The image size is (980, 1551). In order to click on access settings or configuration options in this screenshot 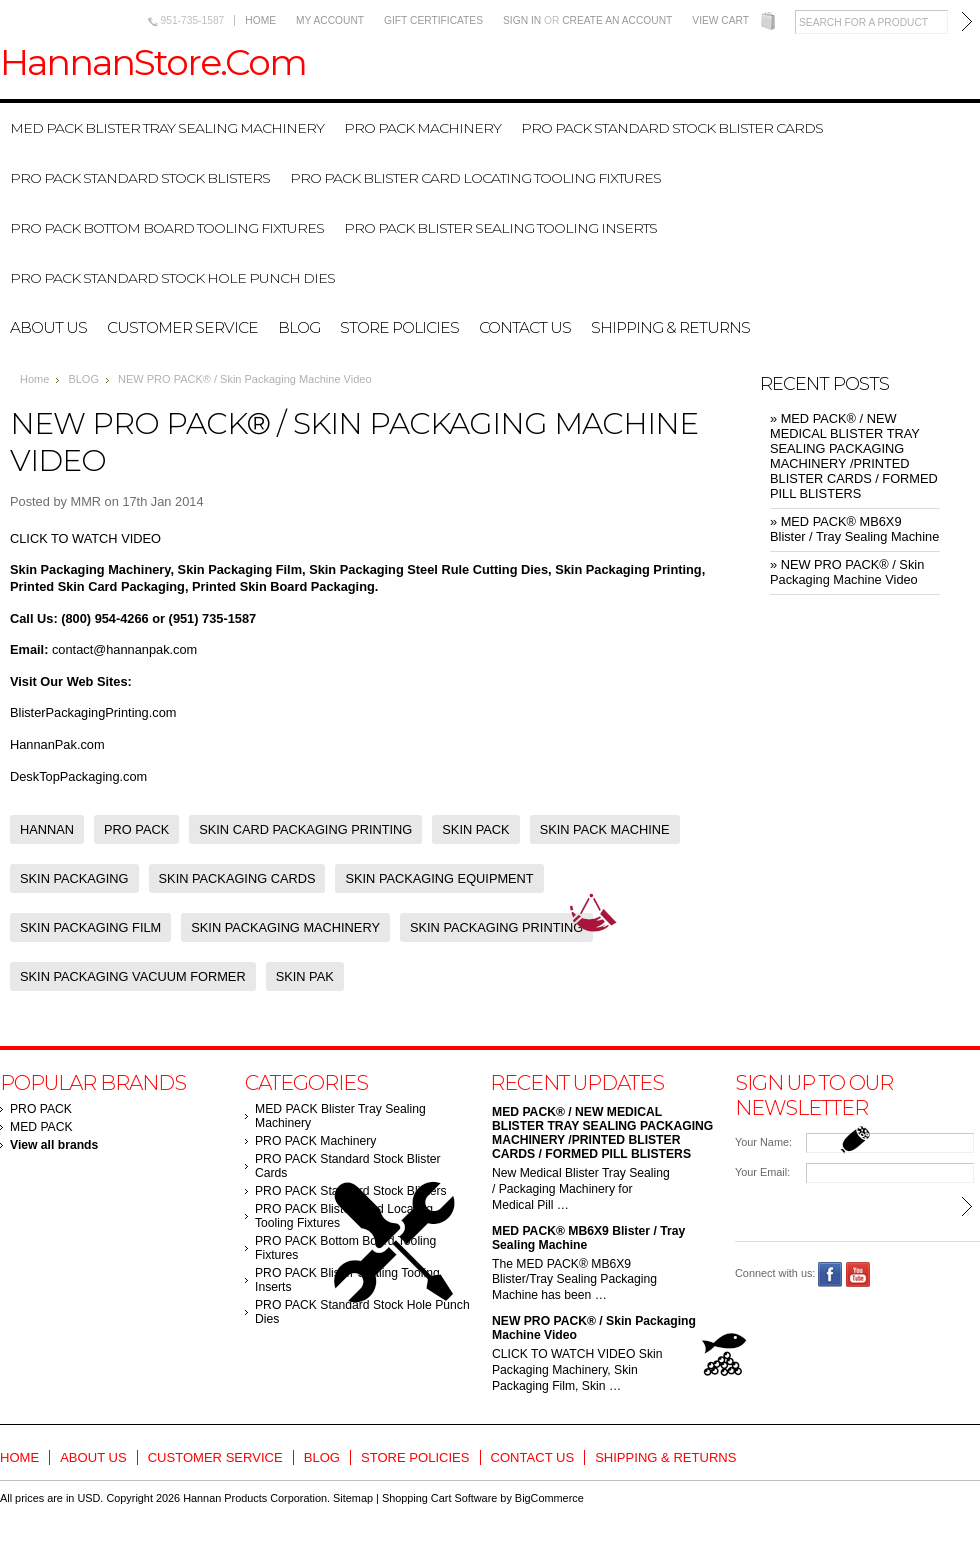, I will do `click(394, 1242)`.